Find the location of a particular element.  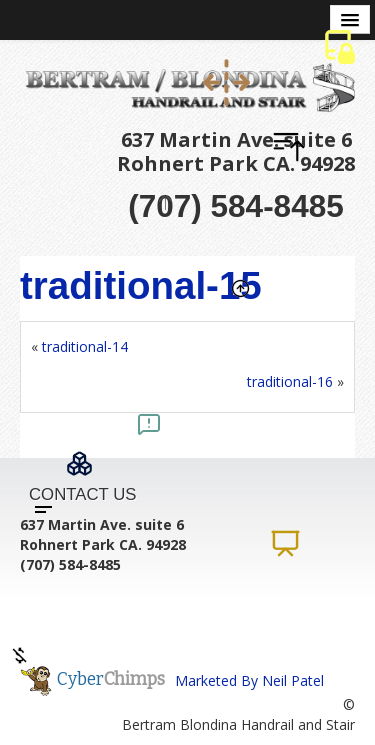

expand content horizontally is located at coordinates (226, 82).